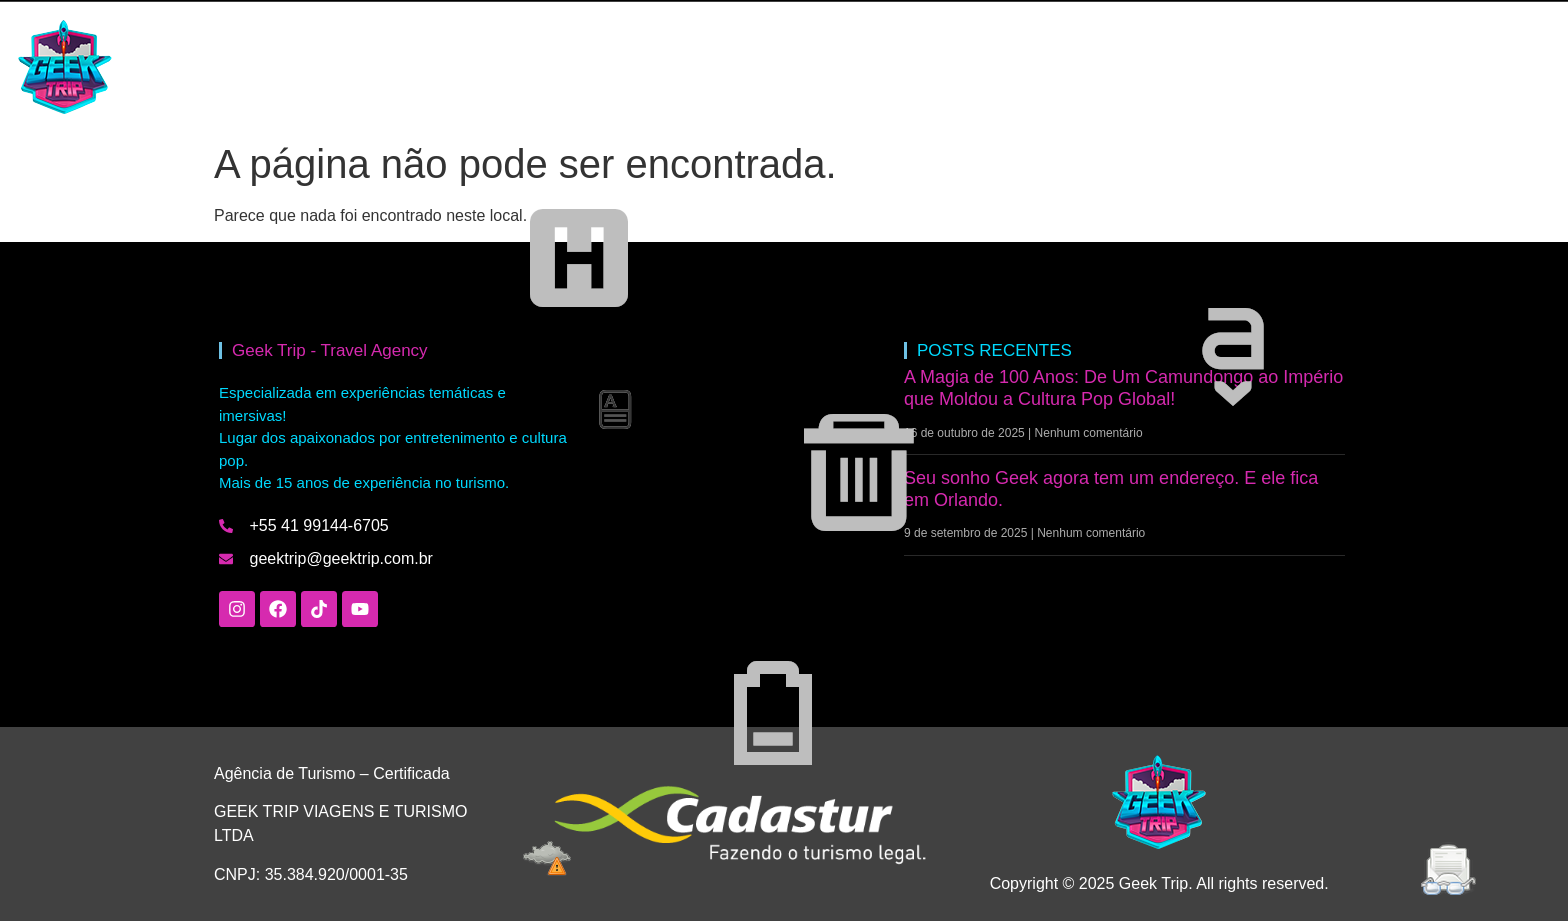 The image size is (1568, 921). What do you see at coordinates (1233, 357) in the screenshot?
I see `insert text at cursor position` at bounding box center [1233, 357].